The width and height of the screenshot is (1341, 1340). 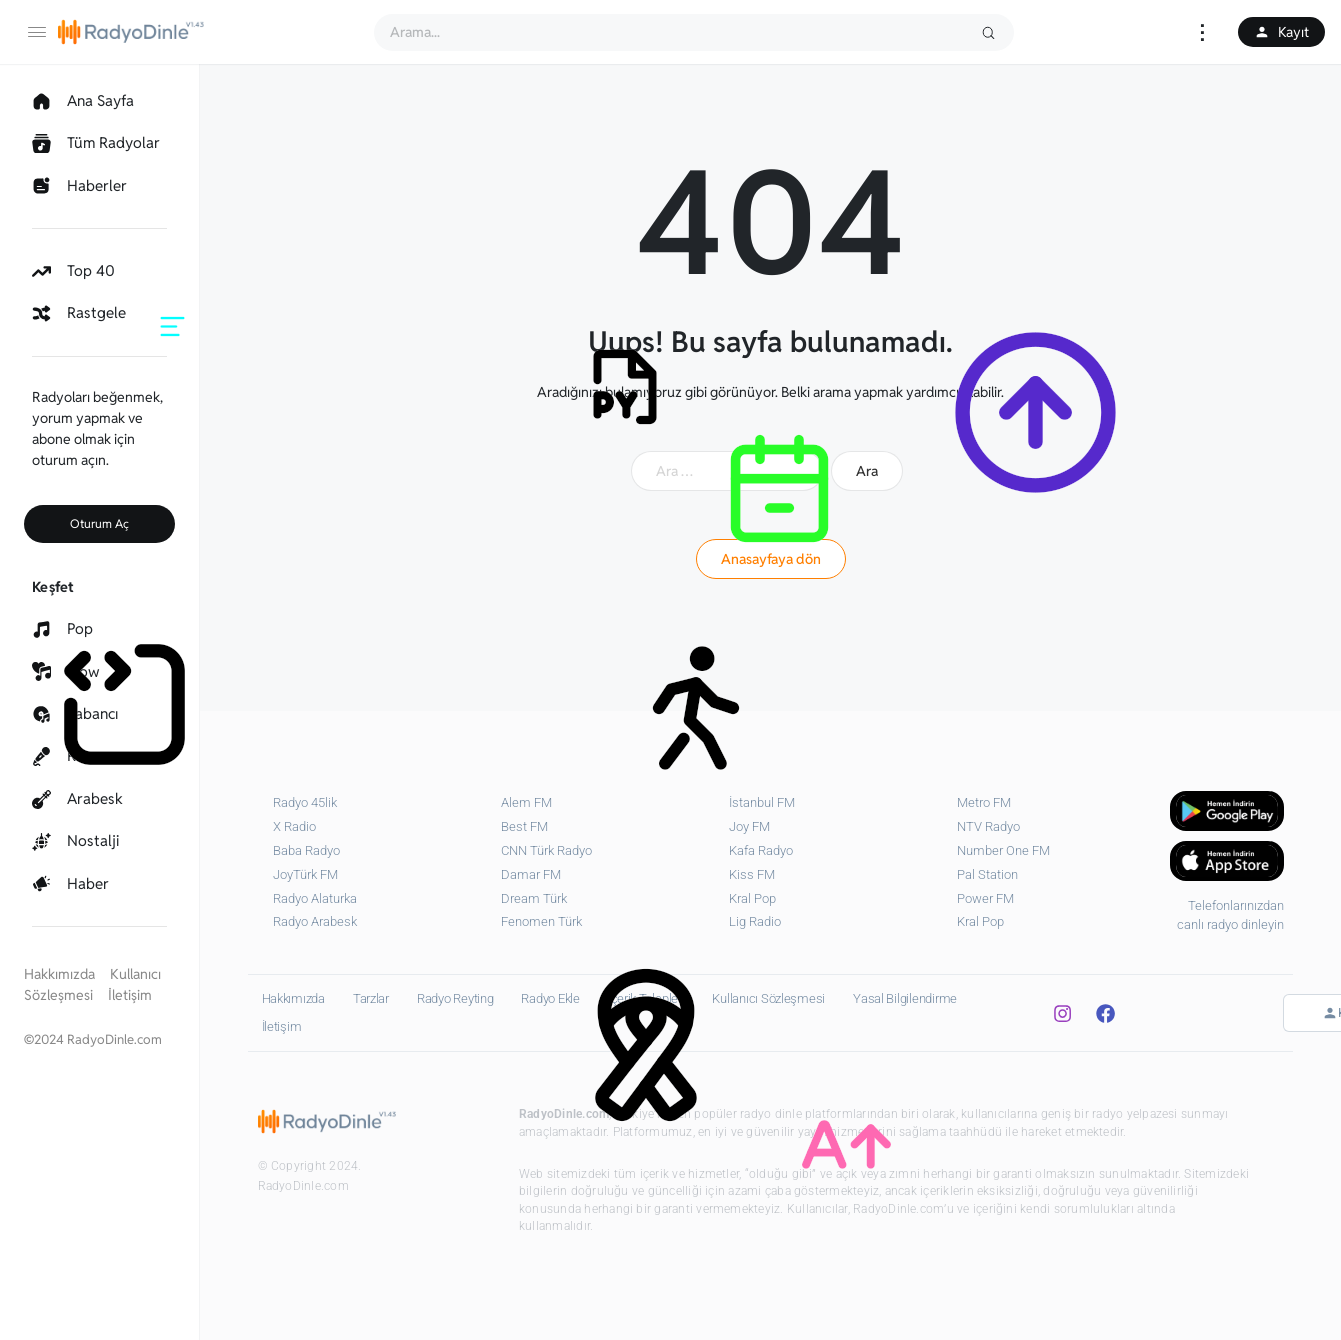 I want to click on increase font size, so click(x=846, y=1148).